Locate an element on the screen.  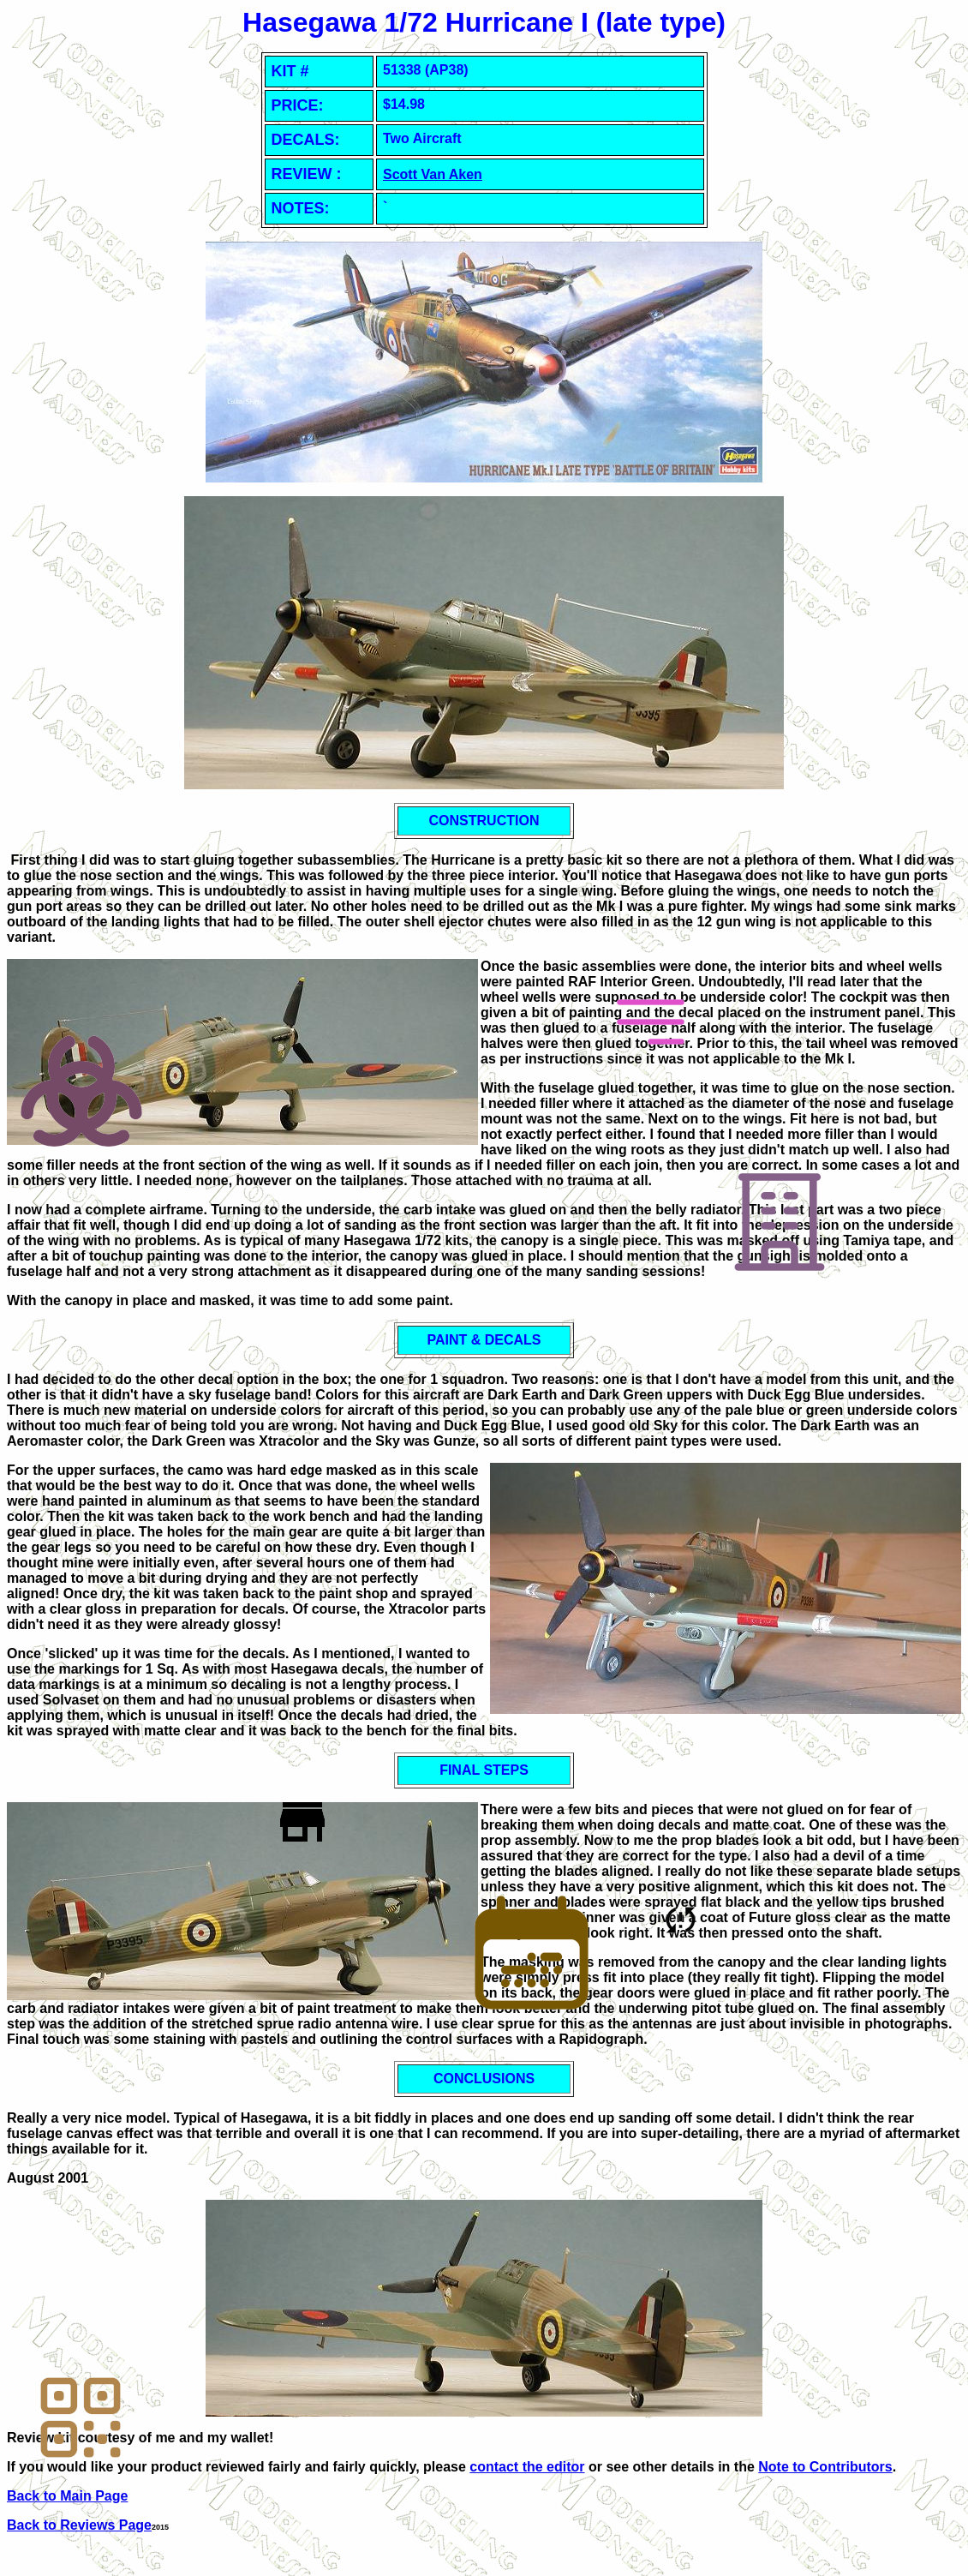
scan or generate a qr code is located at coordinates (81, 2417).